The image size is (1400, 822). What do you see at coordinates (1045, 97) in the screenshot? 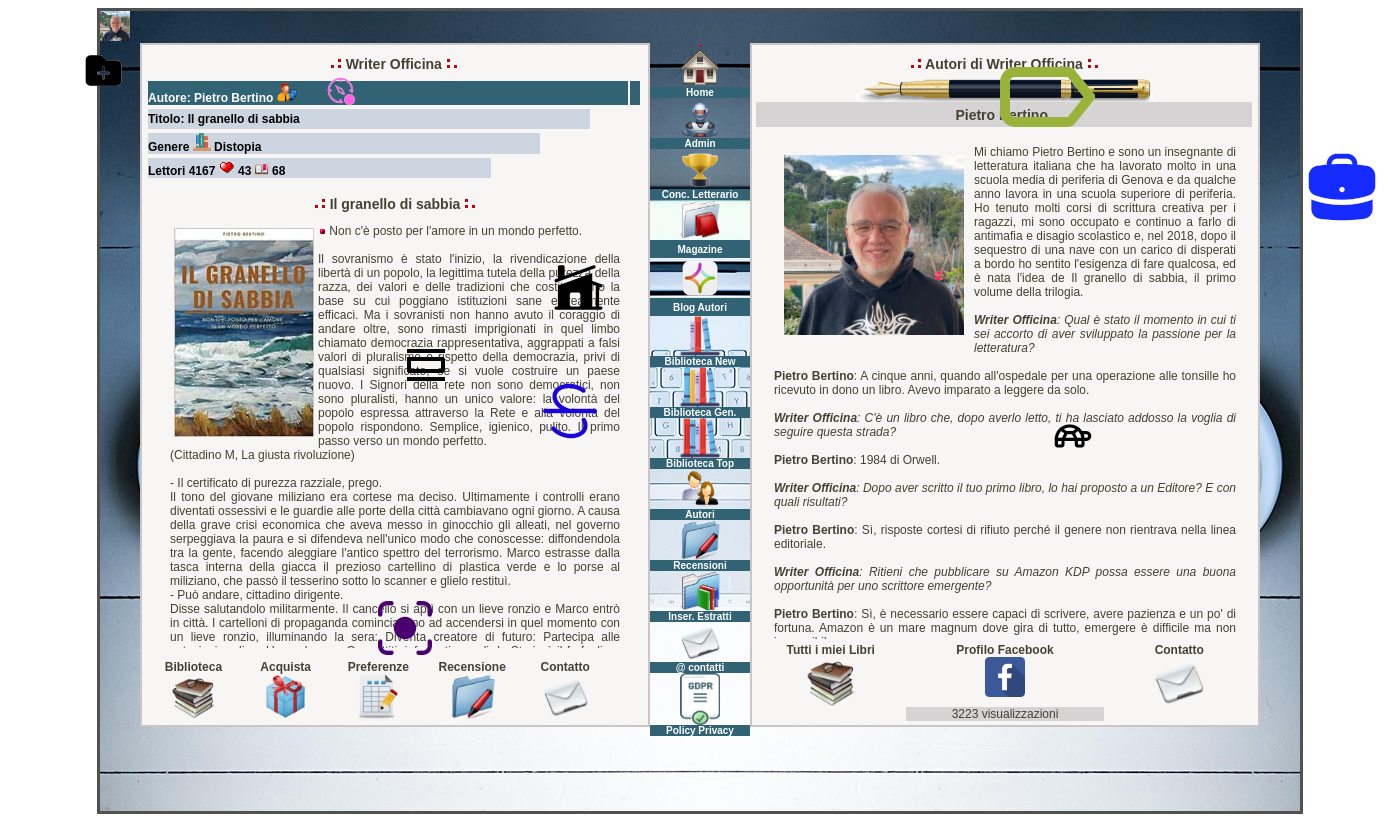
I see `add a label or tag to an item` at bounding box center [1045, 97].